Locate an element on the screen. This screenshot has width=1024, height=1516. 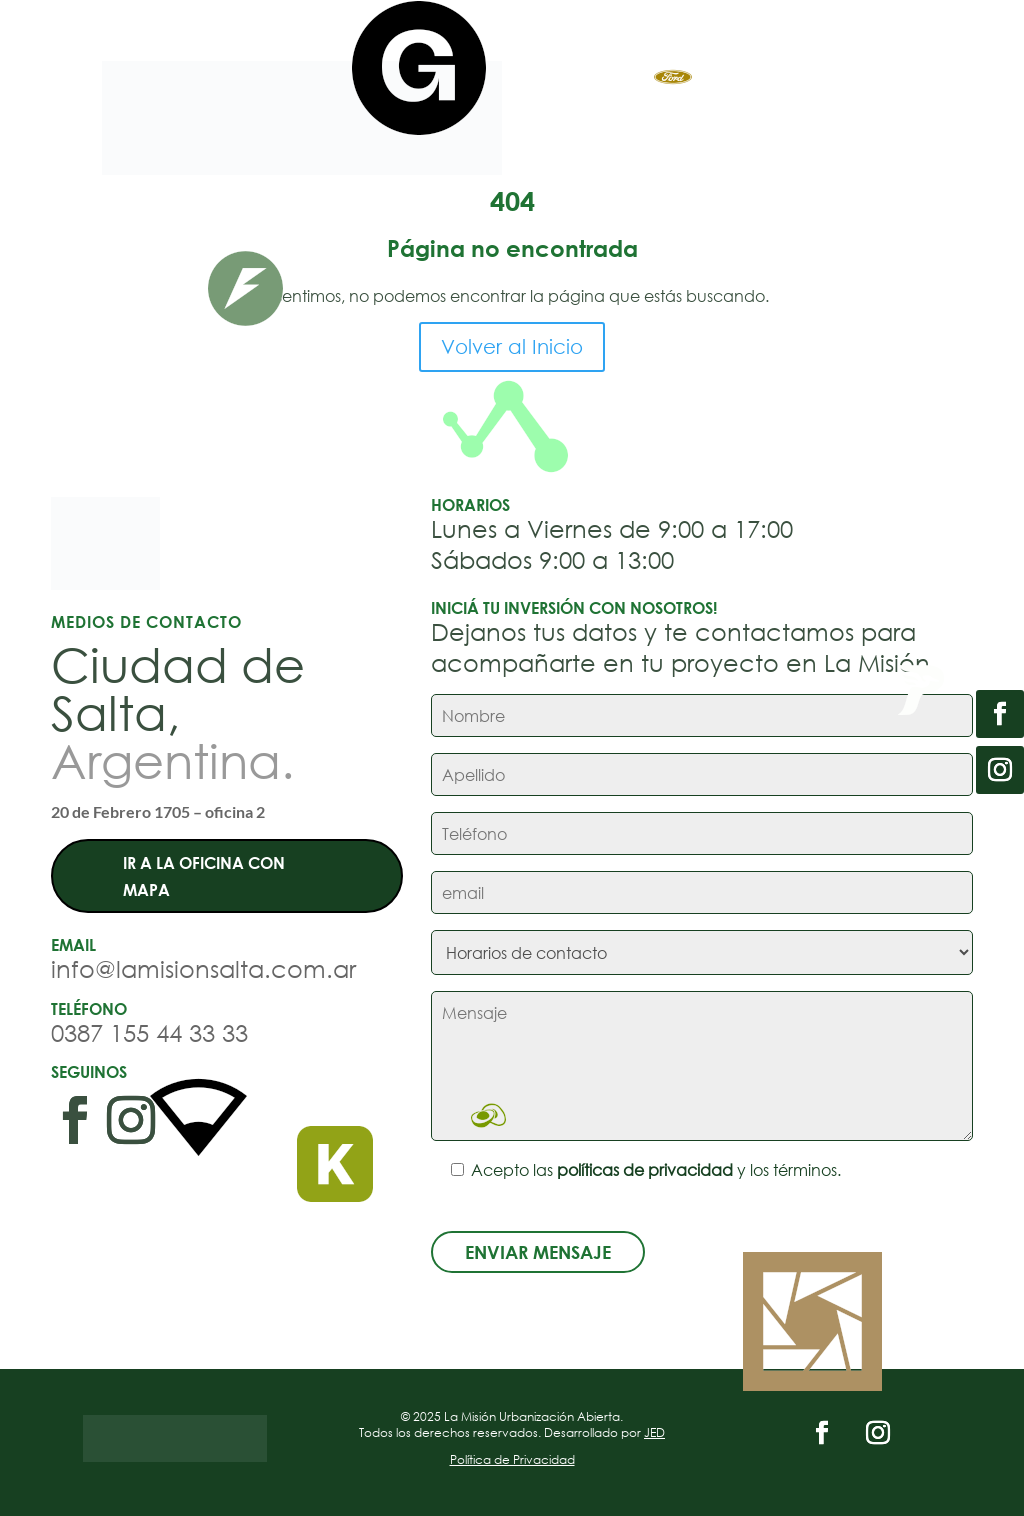
Ford brand or dealership app is located at coordinates (673, 77).